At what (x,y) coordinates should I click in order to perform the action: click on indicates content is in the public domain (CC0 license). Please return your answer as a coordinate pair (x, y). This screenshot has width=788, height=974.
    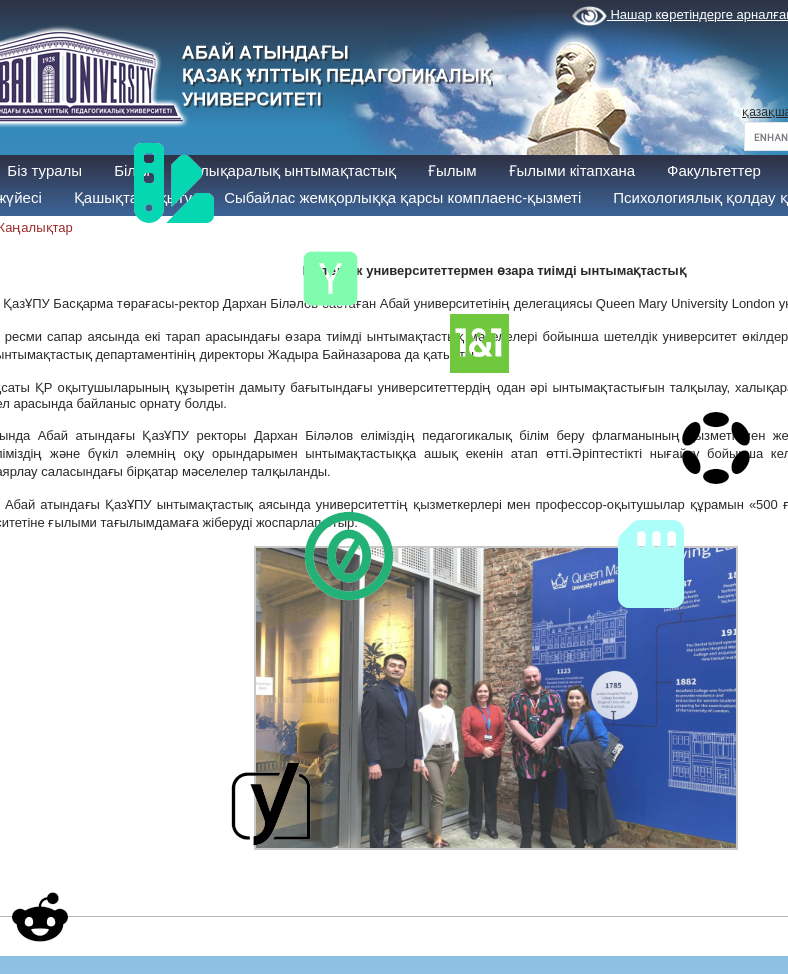
    Looking at the image, I should click on (349, 556).